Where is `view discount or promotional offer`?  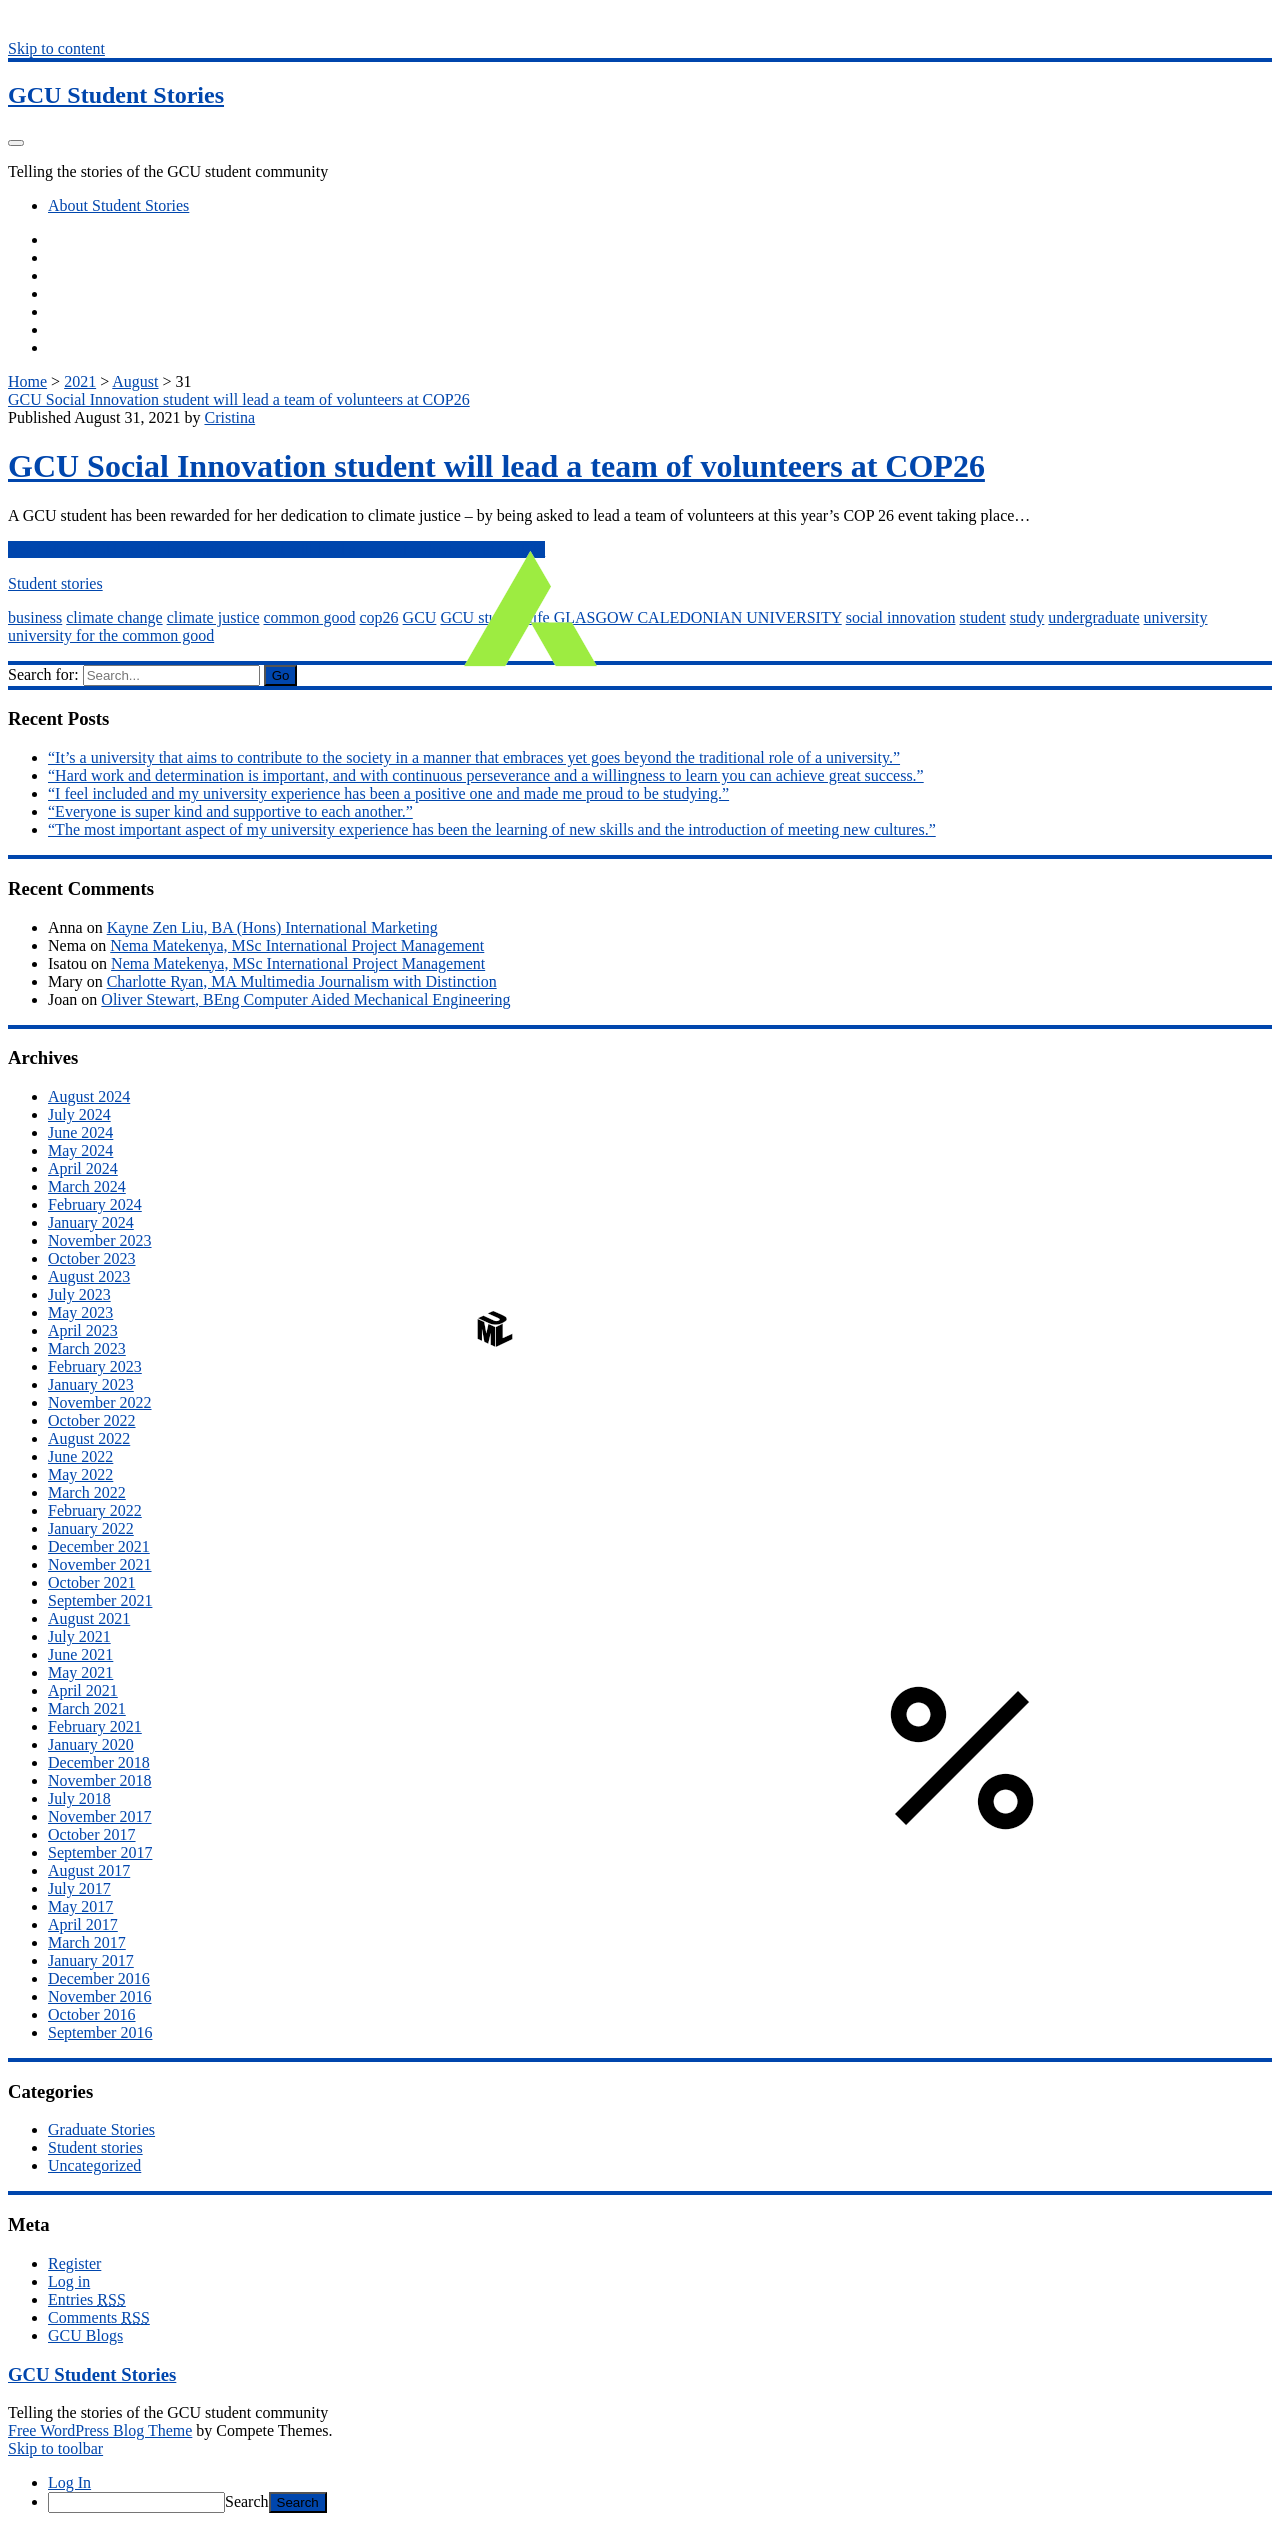
view discount or promotional offer is located at coordinates (962, 1758).